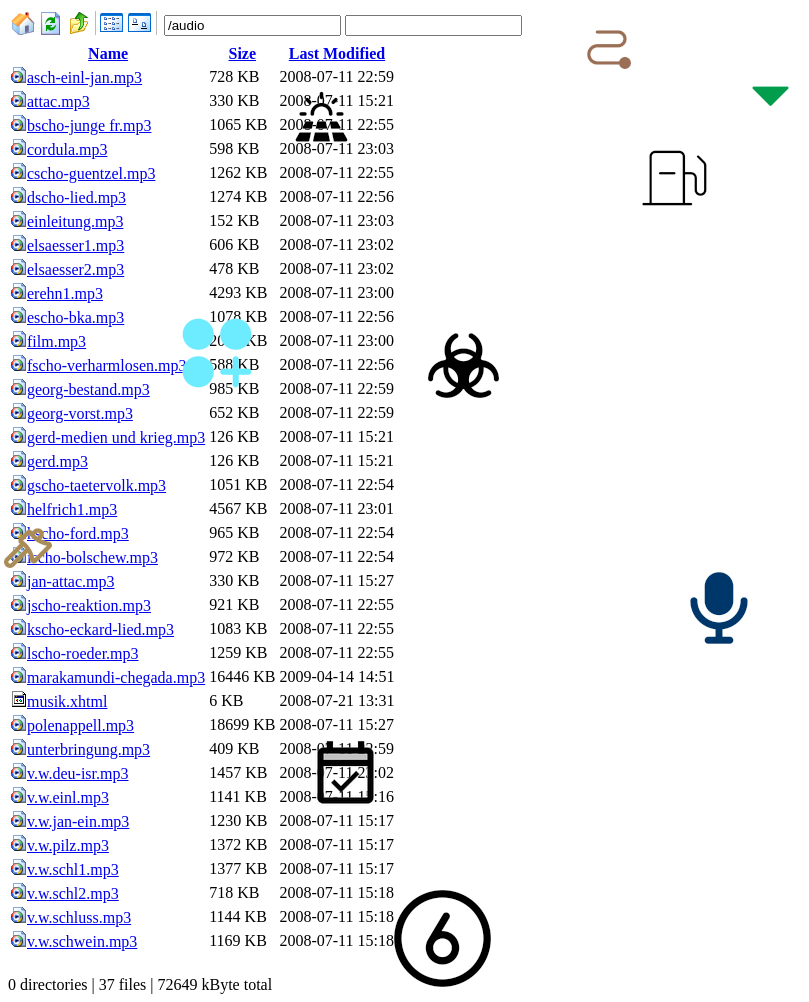  What do you see at coordinates (321, 119) in the screenshot?
I see `view solar panel status or energy production` at bounding box center [321, 119].